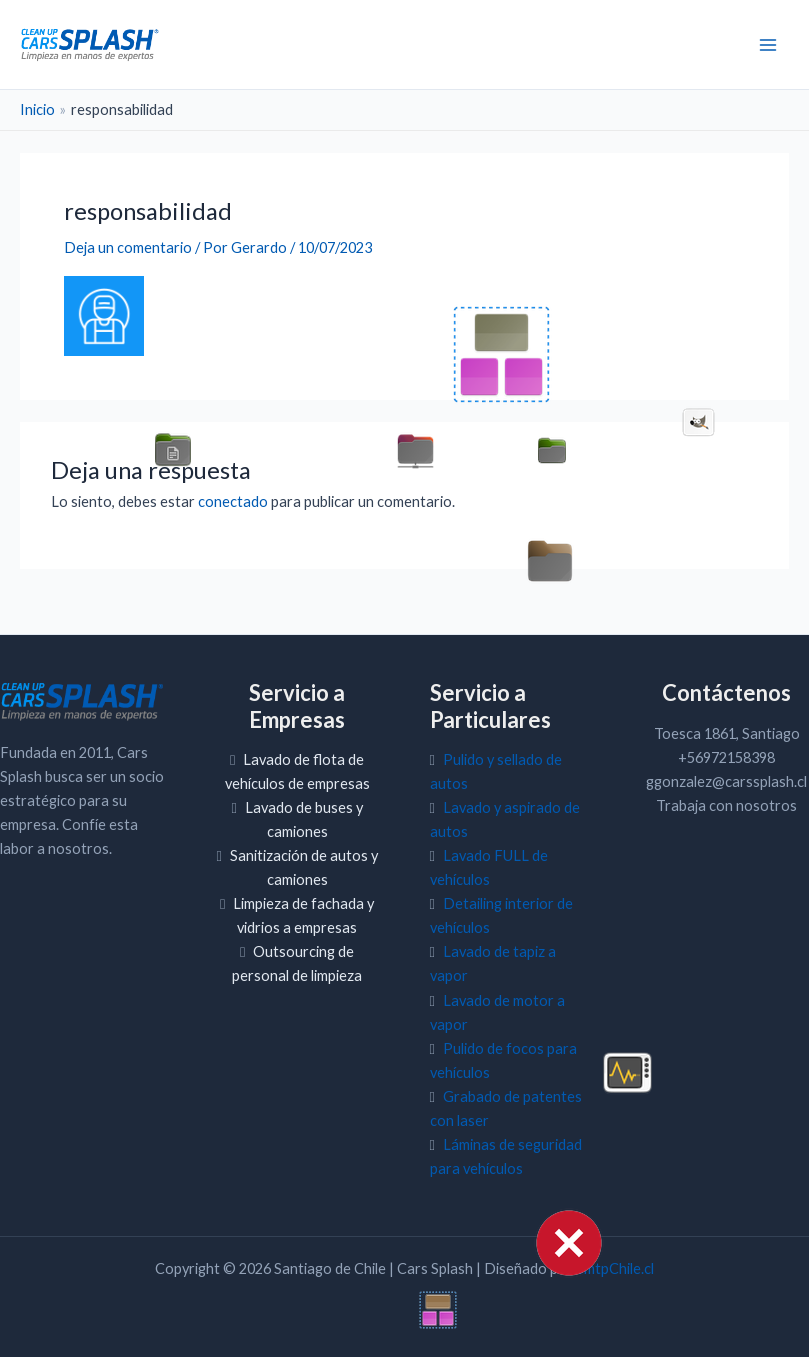  I want to click on open system monitor application, so click(627, 1072).